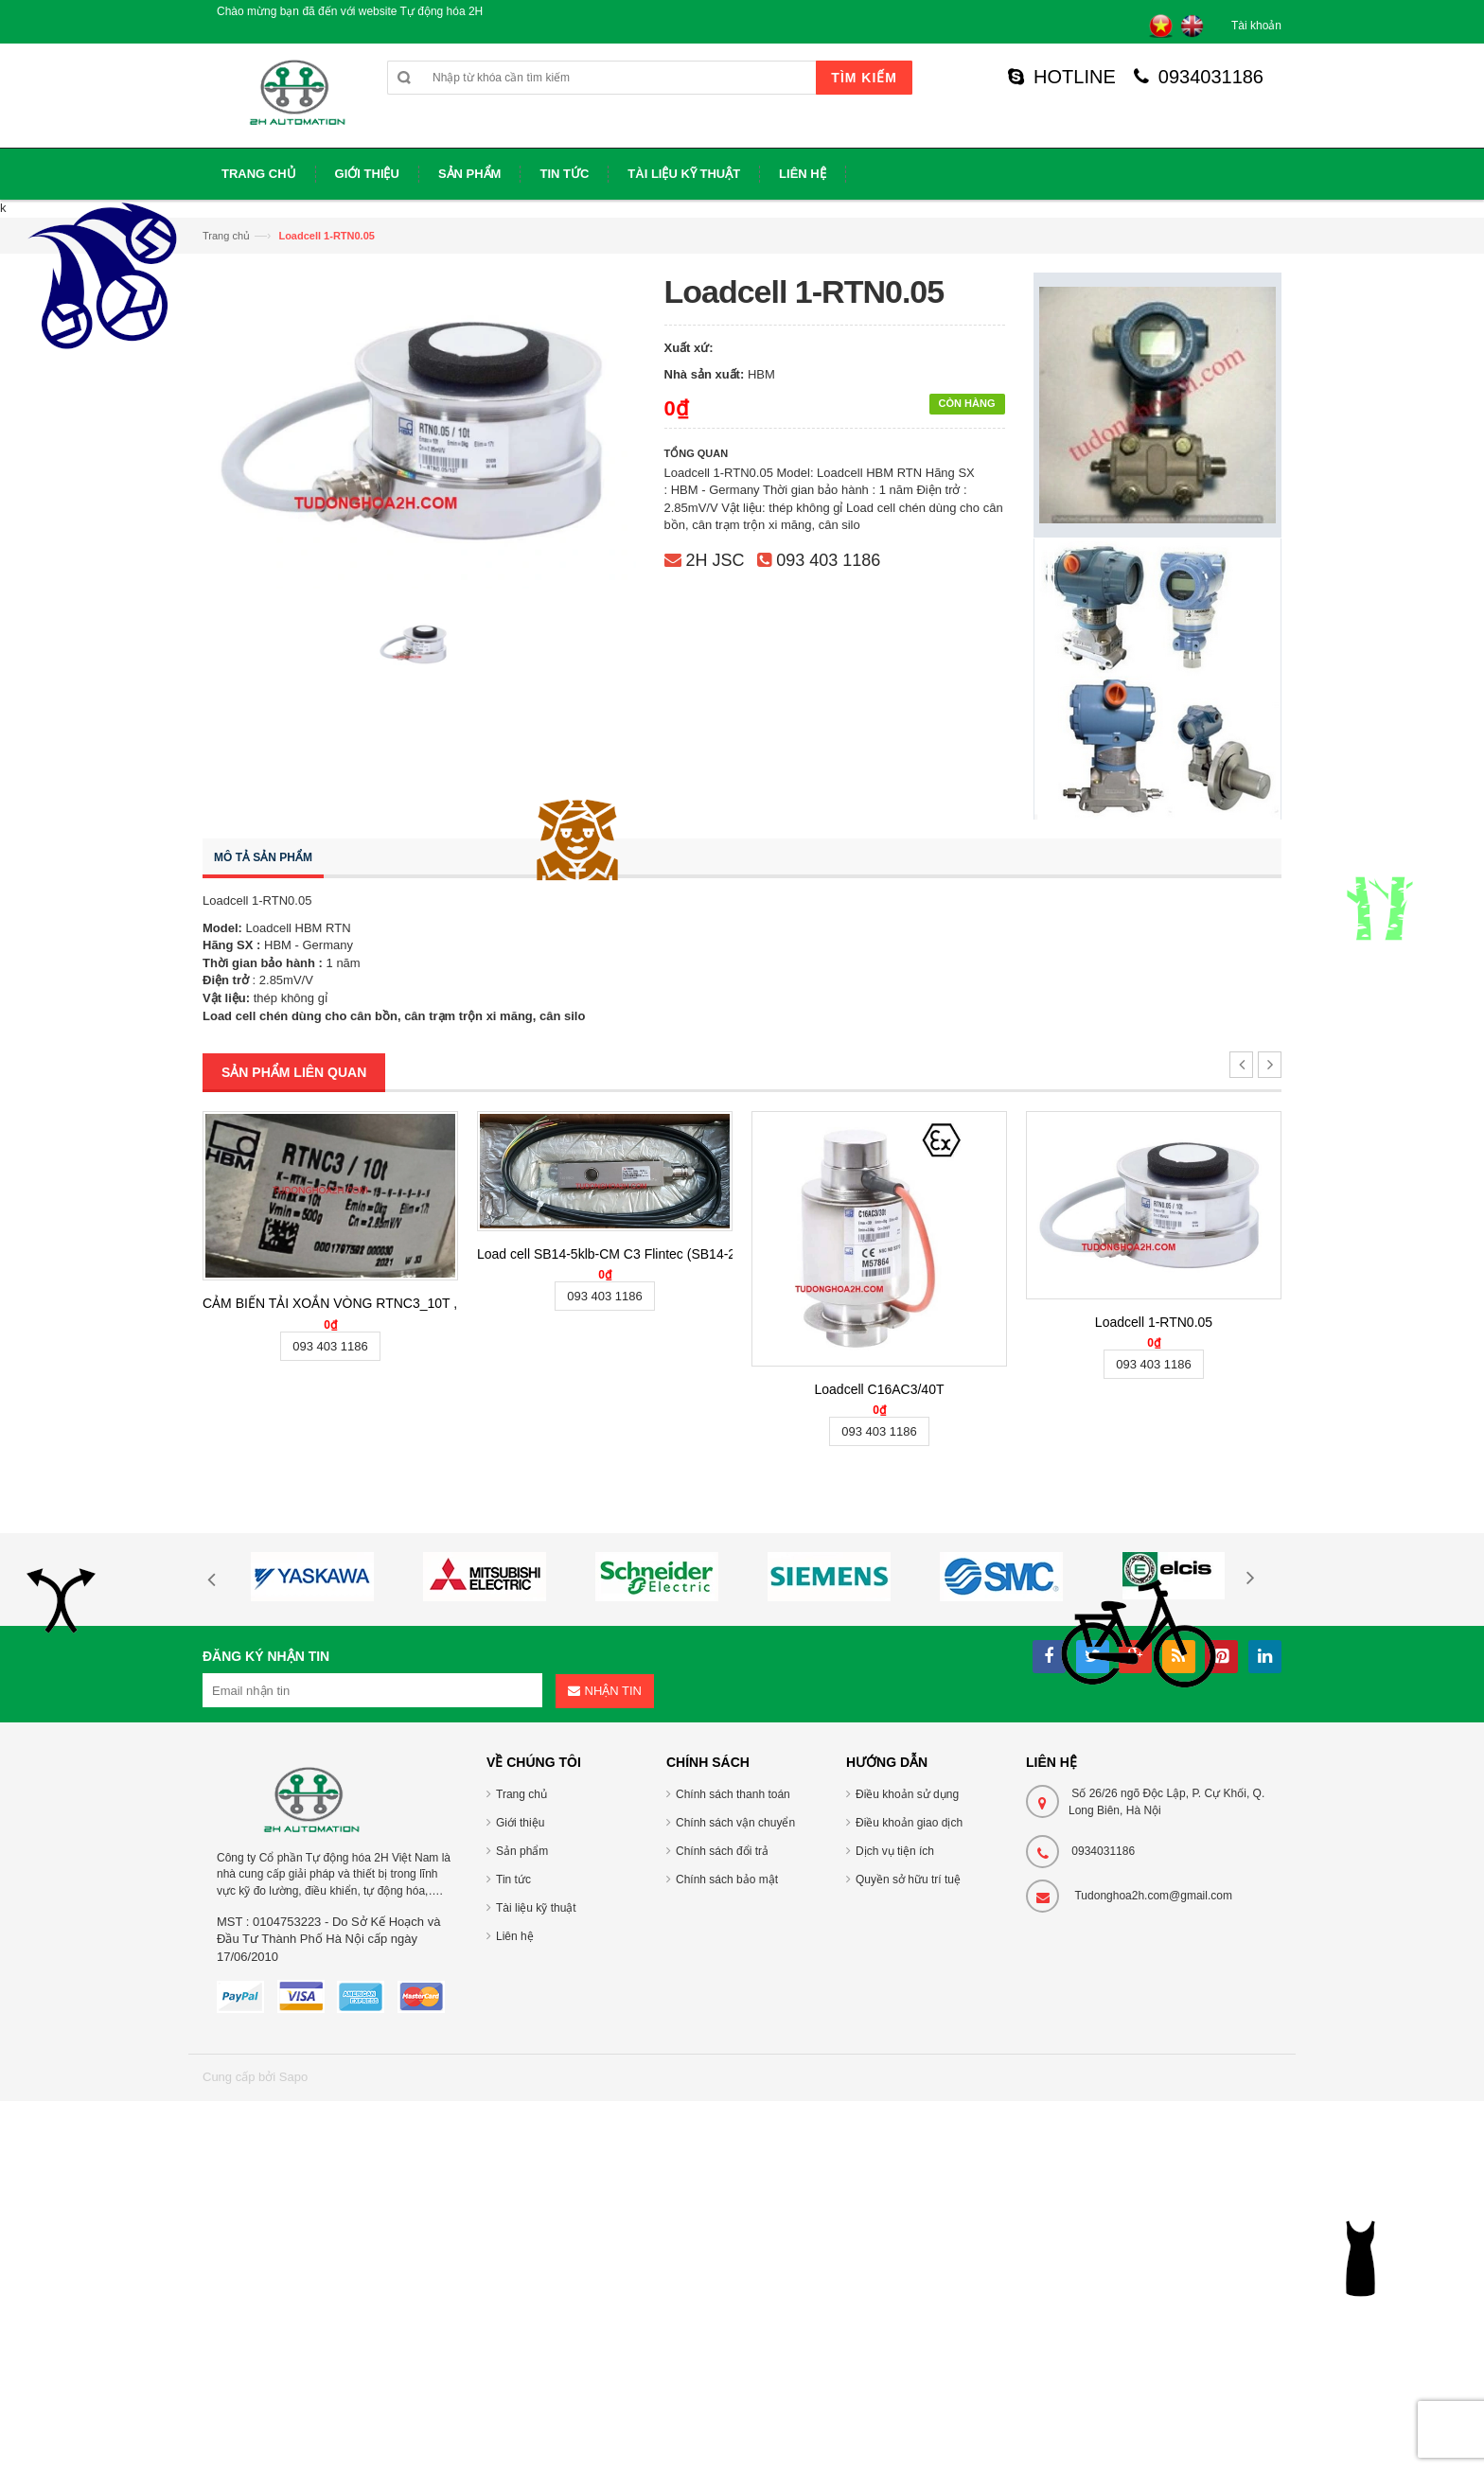 This screenshot has width=1484, height=2471. What do you see at coordinates (1360, 2258) in the screenshot?
I see `browse women's clothing or dresses` at bounding box center [1360, 2258].